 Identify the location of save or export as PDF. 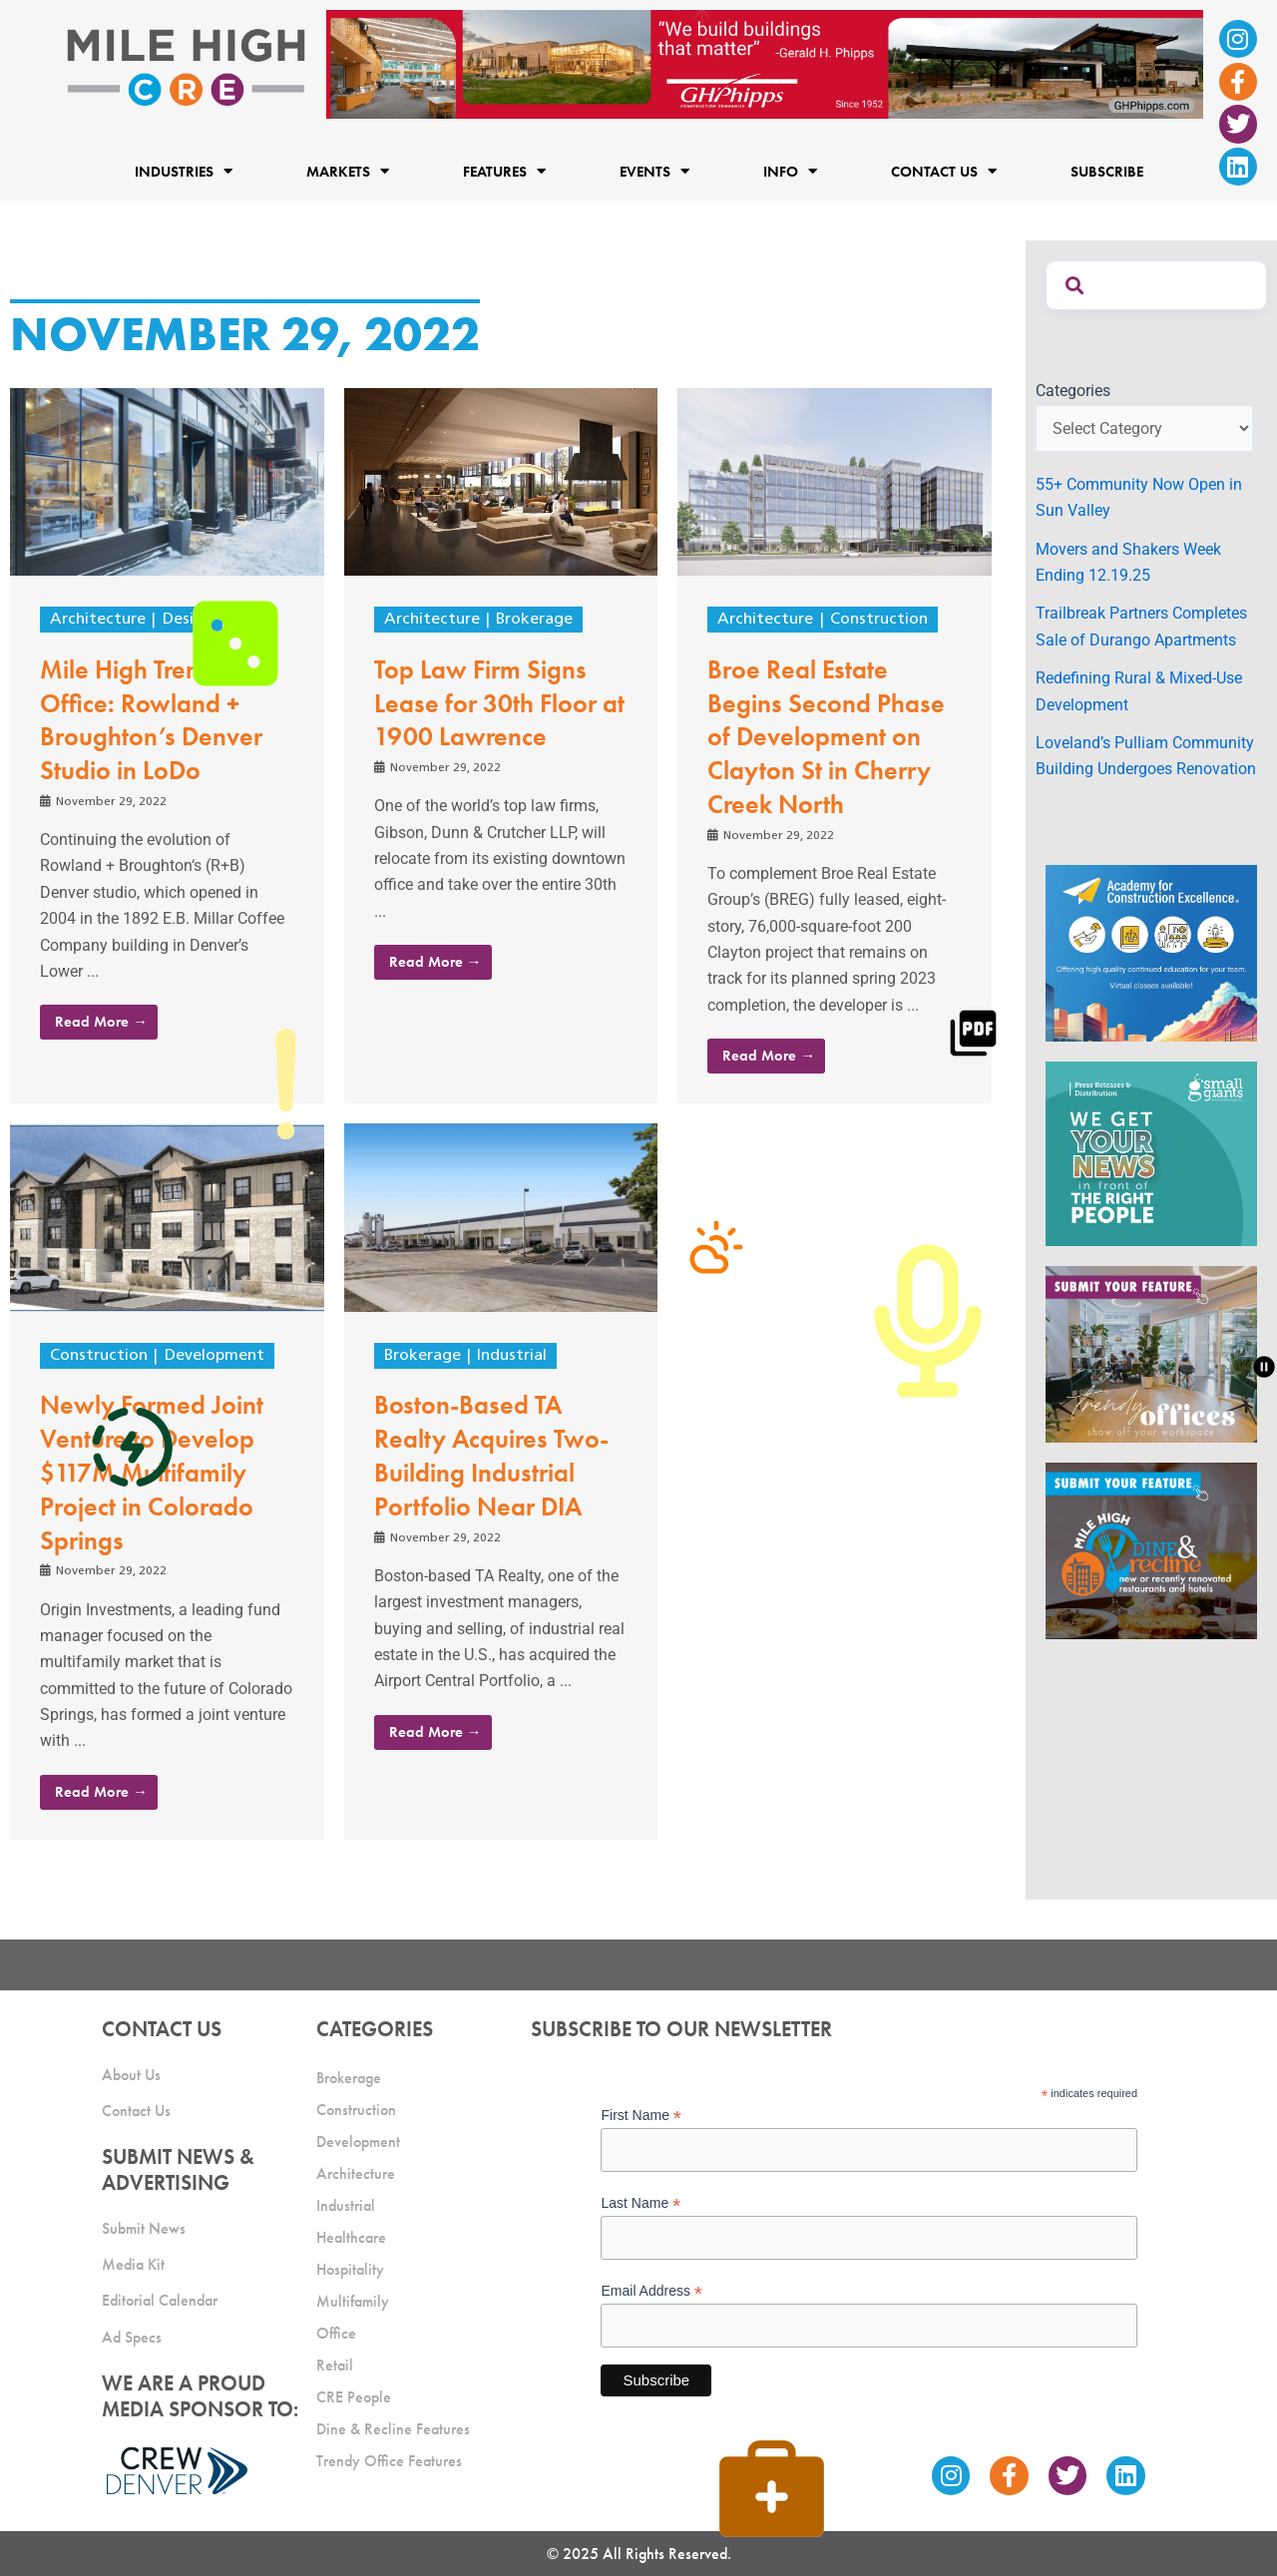
(973, 1033).